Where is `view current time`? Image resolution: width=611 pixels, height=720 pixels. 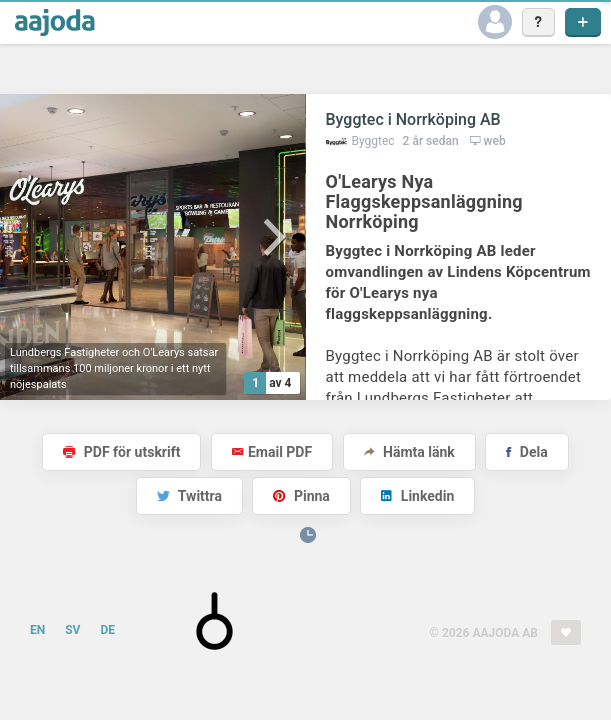
view current time is located at coordinates (308, 535).